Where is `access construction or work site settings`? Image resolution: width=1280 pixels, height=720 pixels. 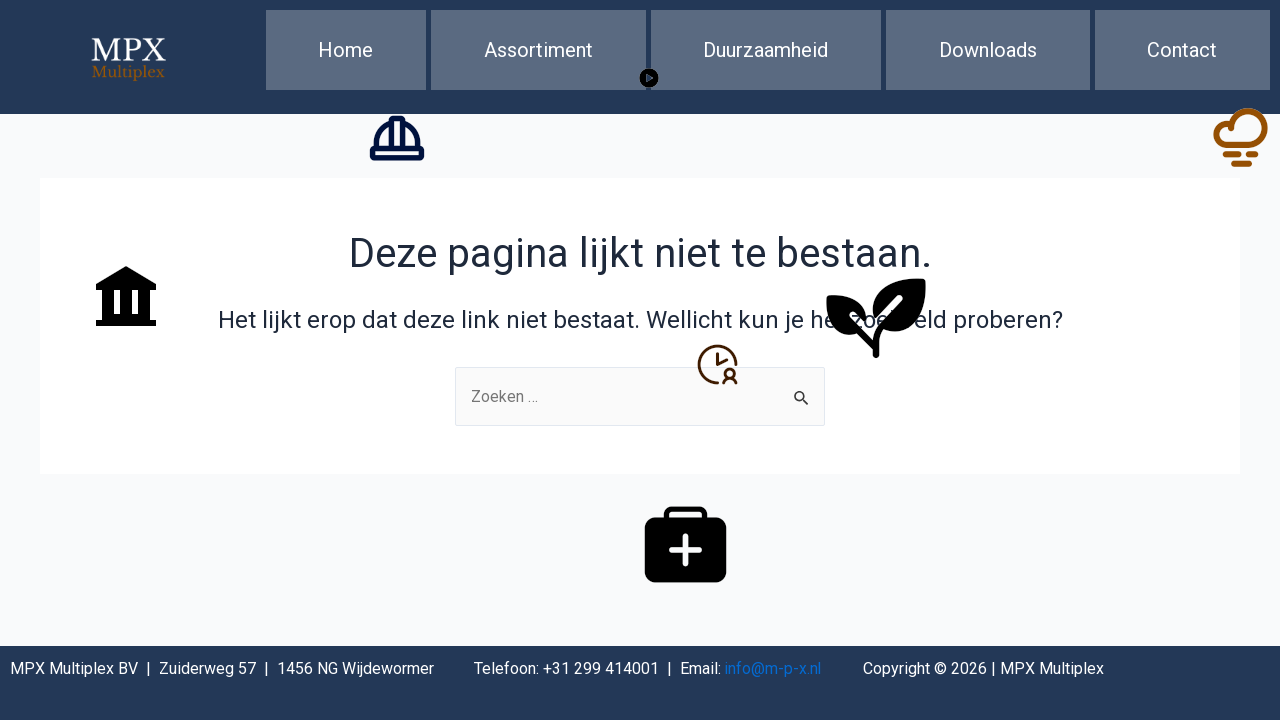
access construction or work site settings is located at coordinates (397, 141).